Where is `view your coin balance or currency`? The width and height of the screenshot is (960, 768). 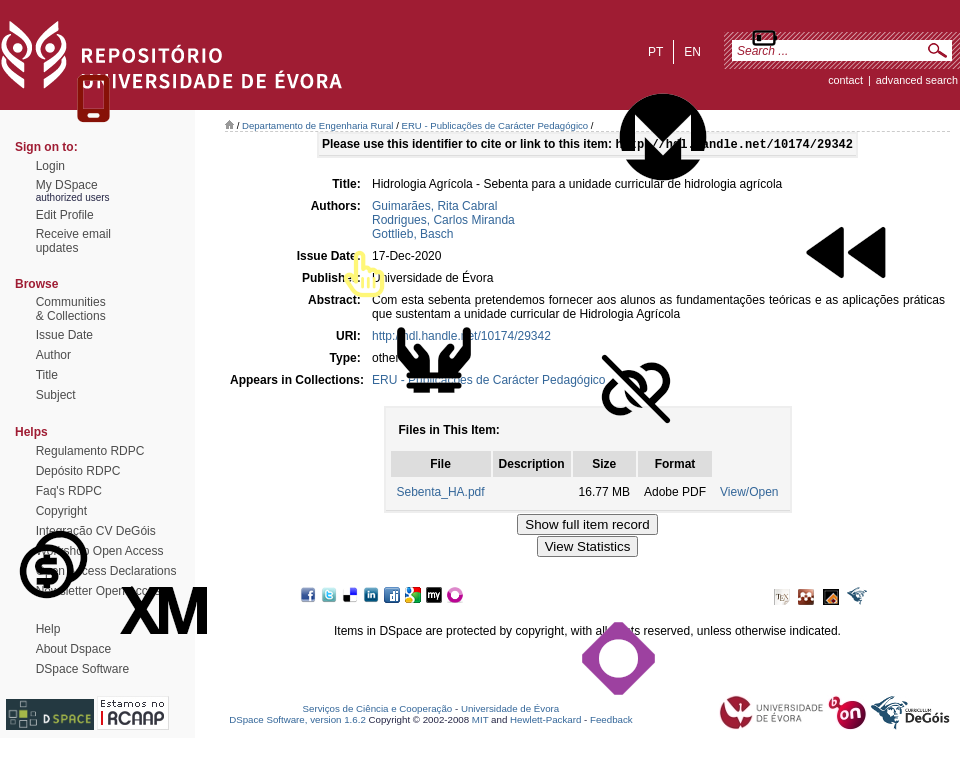 view your coin balance or currency is located at coordinates (53, 564).